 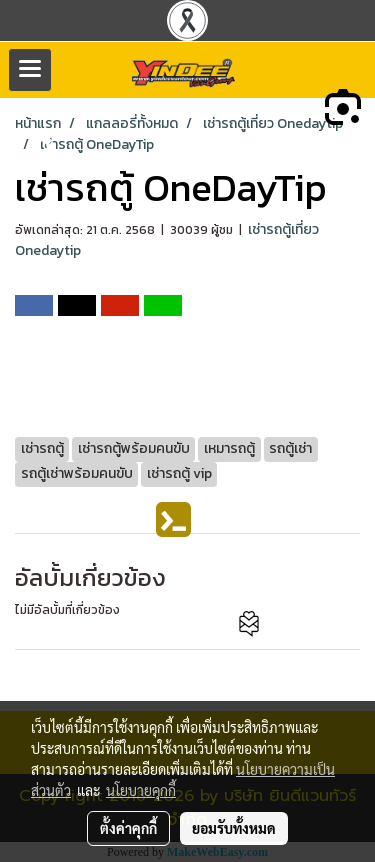 What do you see at coordinates (249, 624) in the screenshot?
I see `open tinyletter email newsletter service` at bounding box center [249, 624].